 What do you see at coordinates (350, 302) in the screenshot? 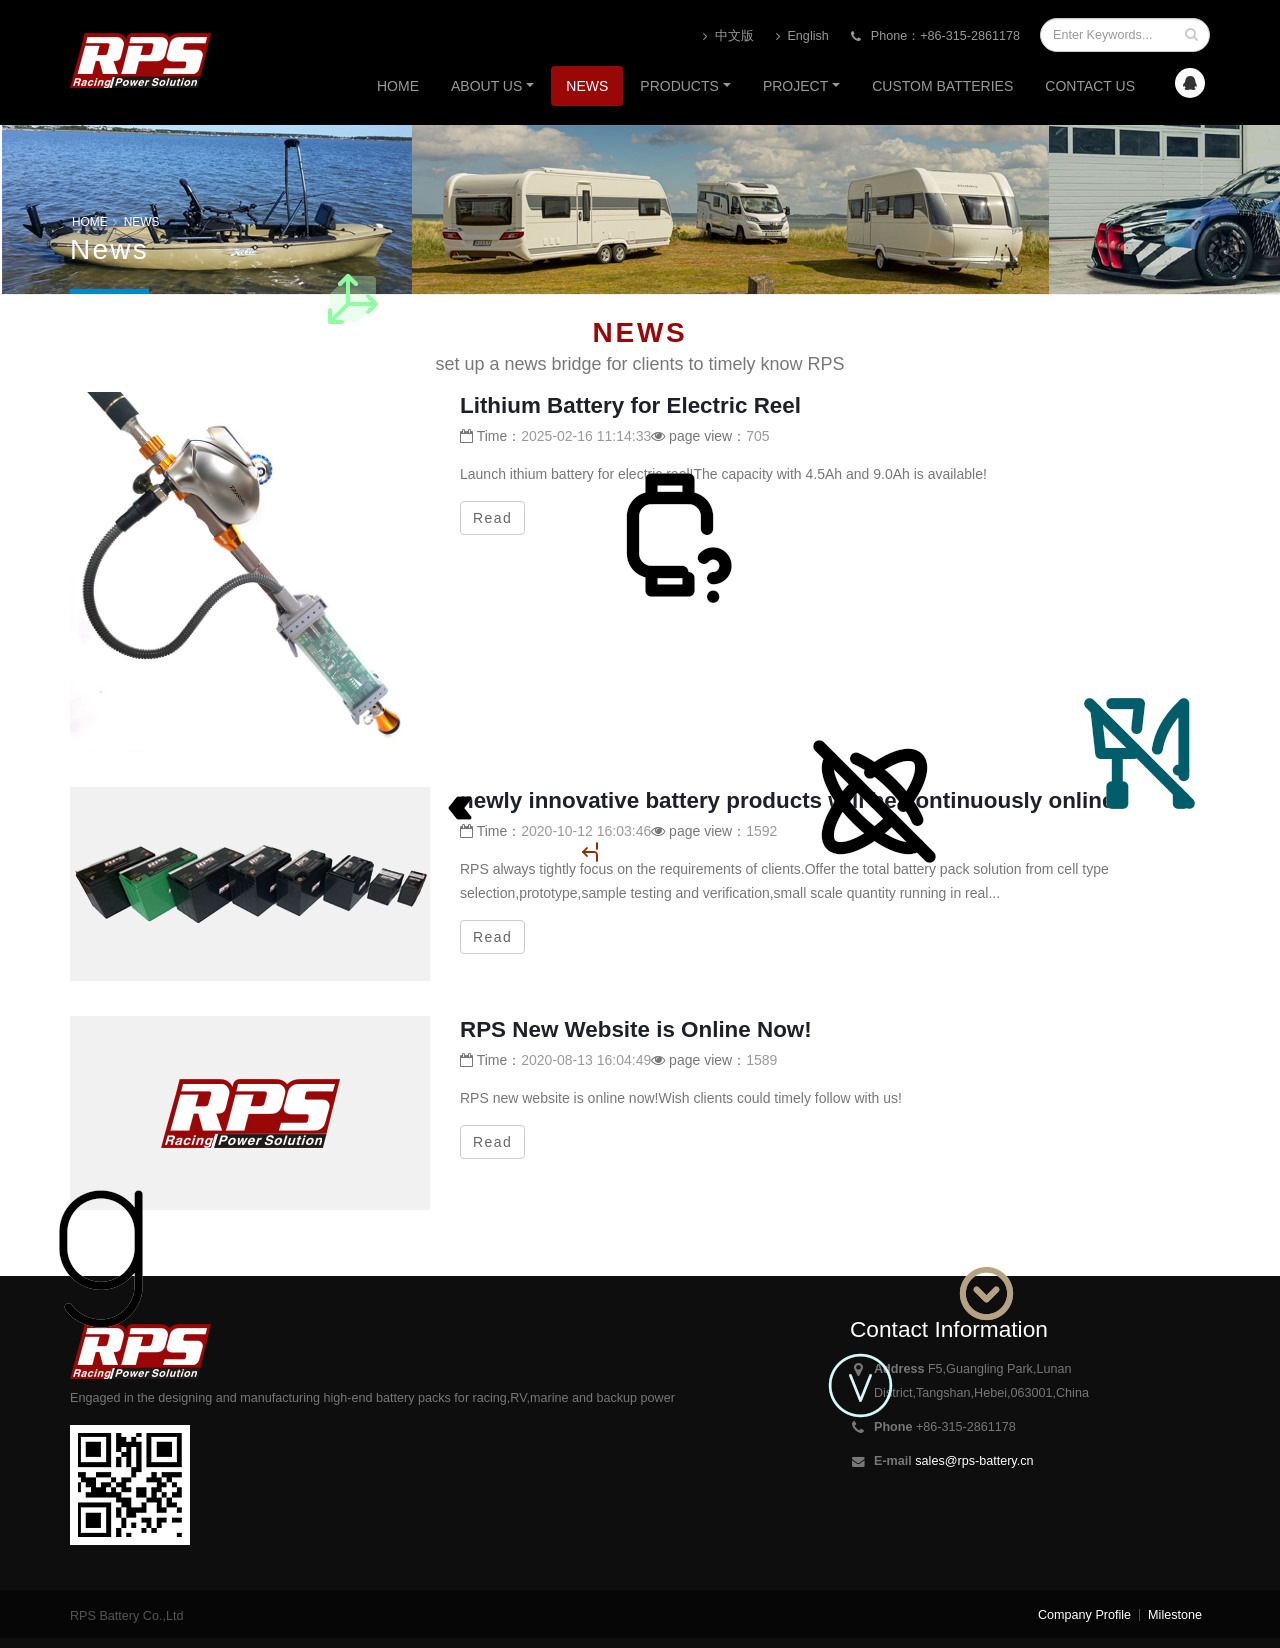
I see `access 3D vector or coordinate tools` at bounding box center [350, 302].